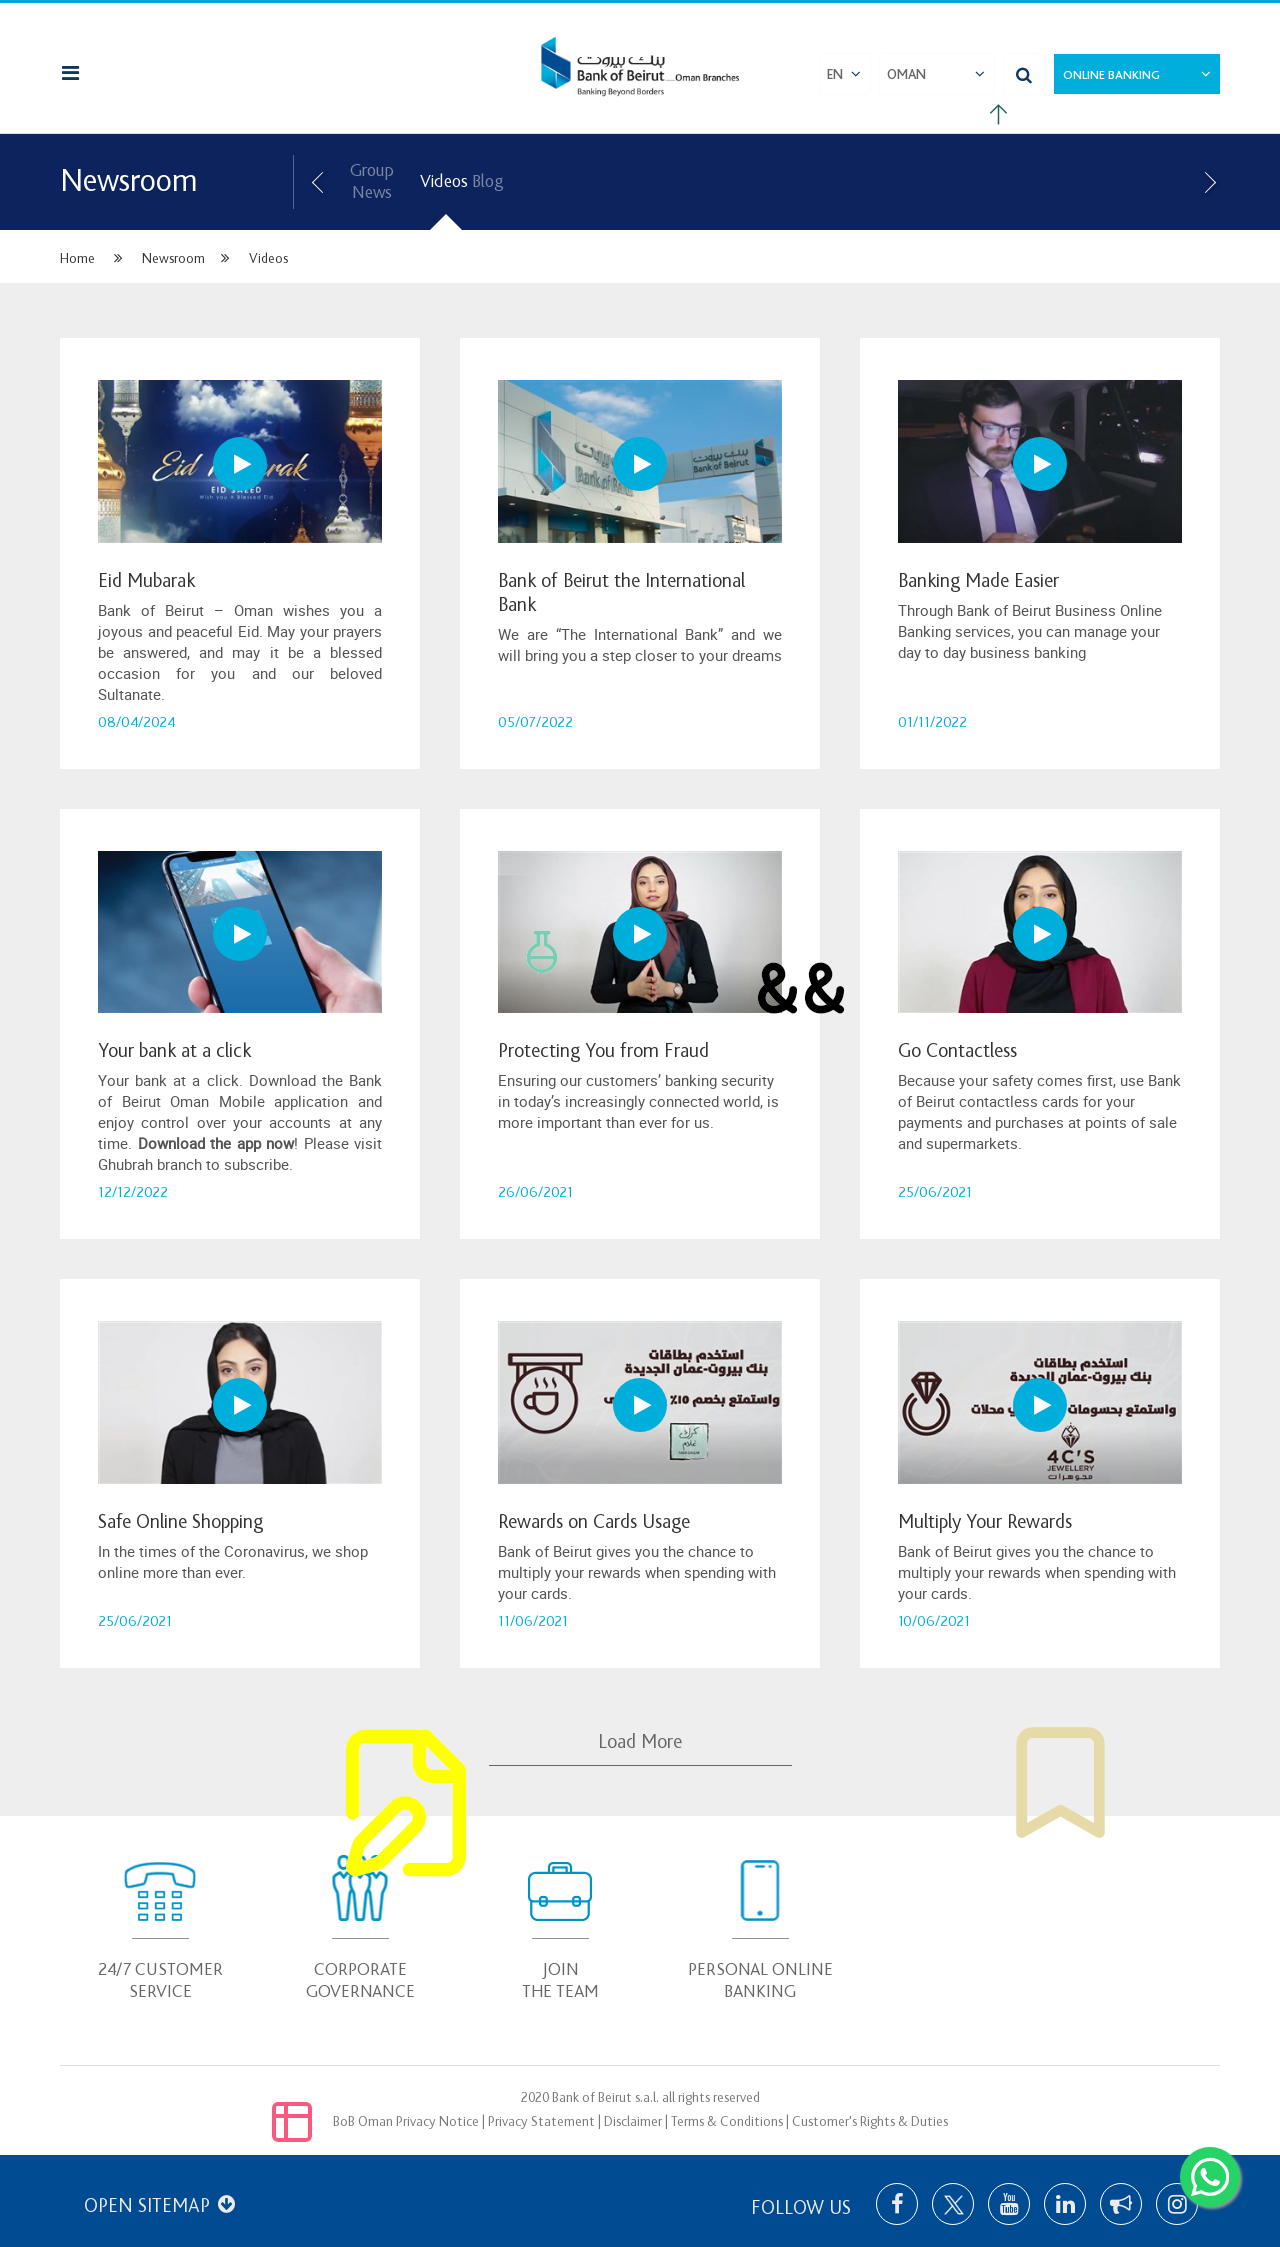 This screenshot has height=2247, width=1280. What do you see at coordinates (1060, 1782) in the screenshot?
I see `save this item for later` at bounding box center [1060, 1782].